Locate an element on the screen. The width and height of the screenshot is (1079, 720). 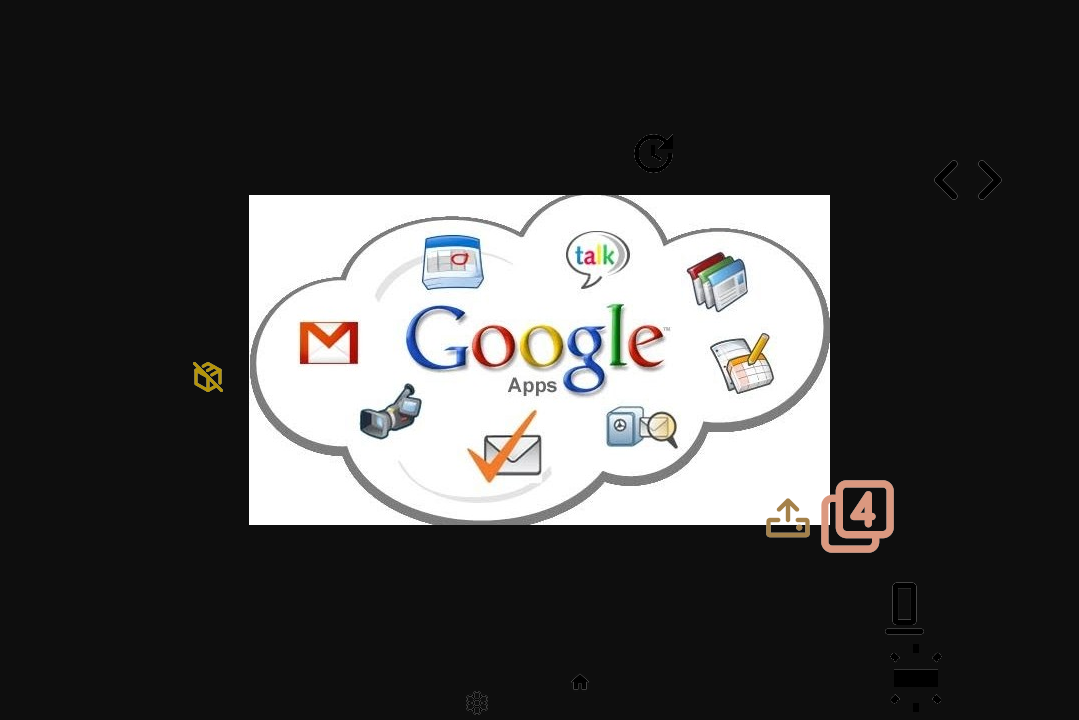
view garden or plant-related content is located at coordinates (477, 703).